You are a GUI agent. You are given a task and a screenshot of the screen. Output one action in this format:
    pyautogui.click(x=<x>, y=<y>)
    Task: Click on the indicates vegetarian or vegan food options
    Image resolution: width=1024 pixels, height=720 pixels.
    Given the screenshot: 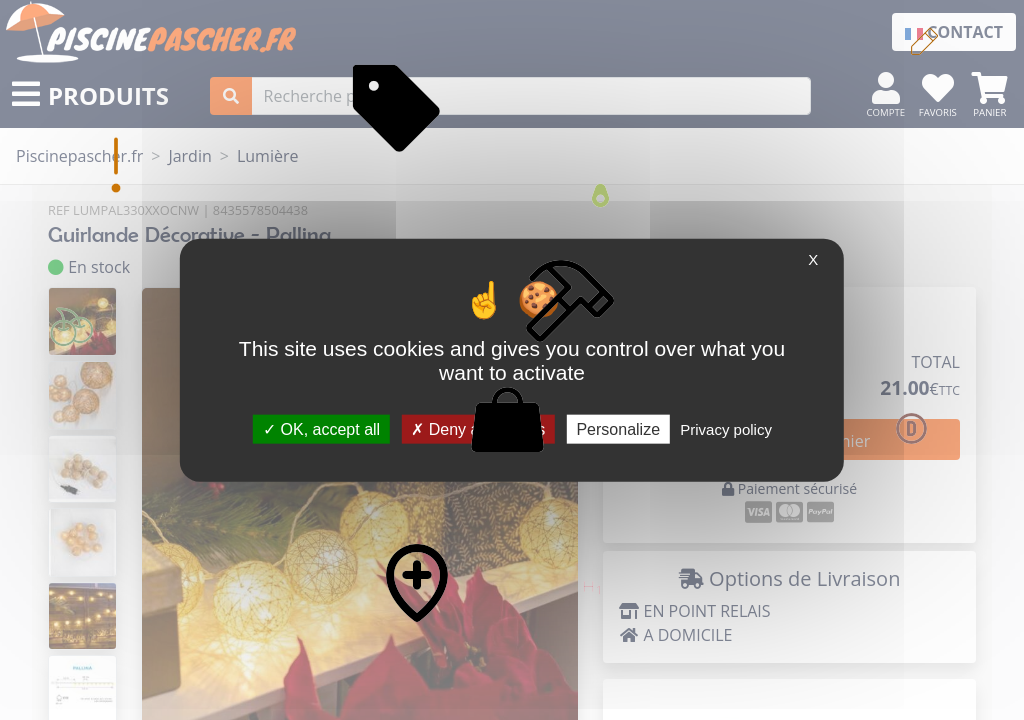 What is the action you would take?
    pyautogui.click(x=600, y=195)
    